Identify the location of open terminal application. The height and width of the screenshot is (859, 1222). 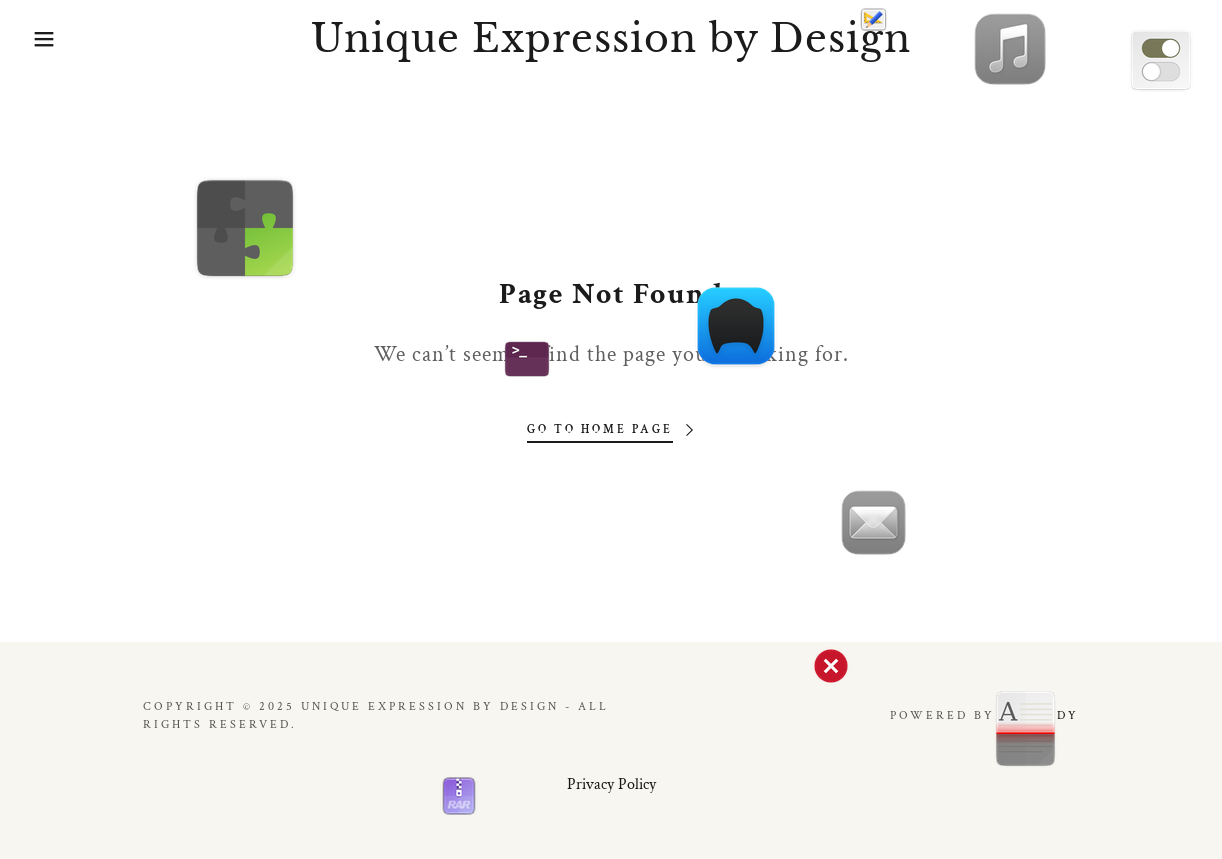
(527, 359).